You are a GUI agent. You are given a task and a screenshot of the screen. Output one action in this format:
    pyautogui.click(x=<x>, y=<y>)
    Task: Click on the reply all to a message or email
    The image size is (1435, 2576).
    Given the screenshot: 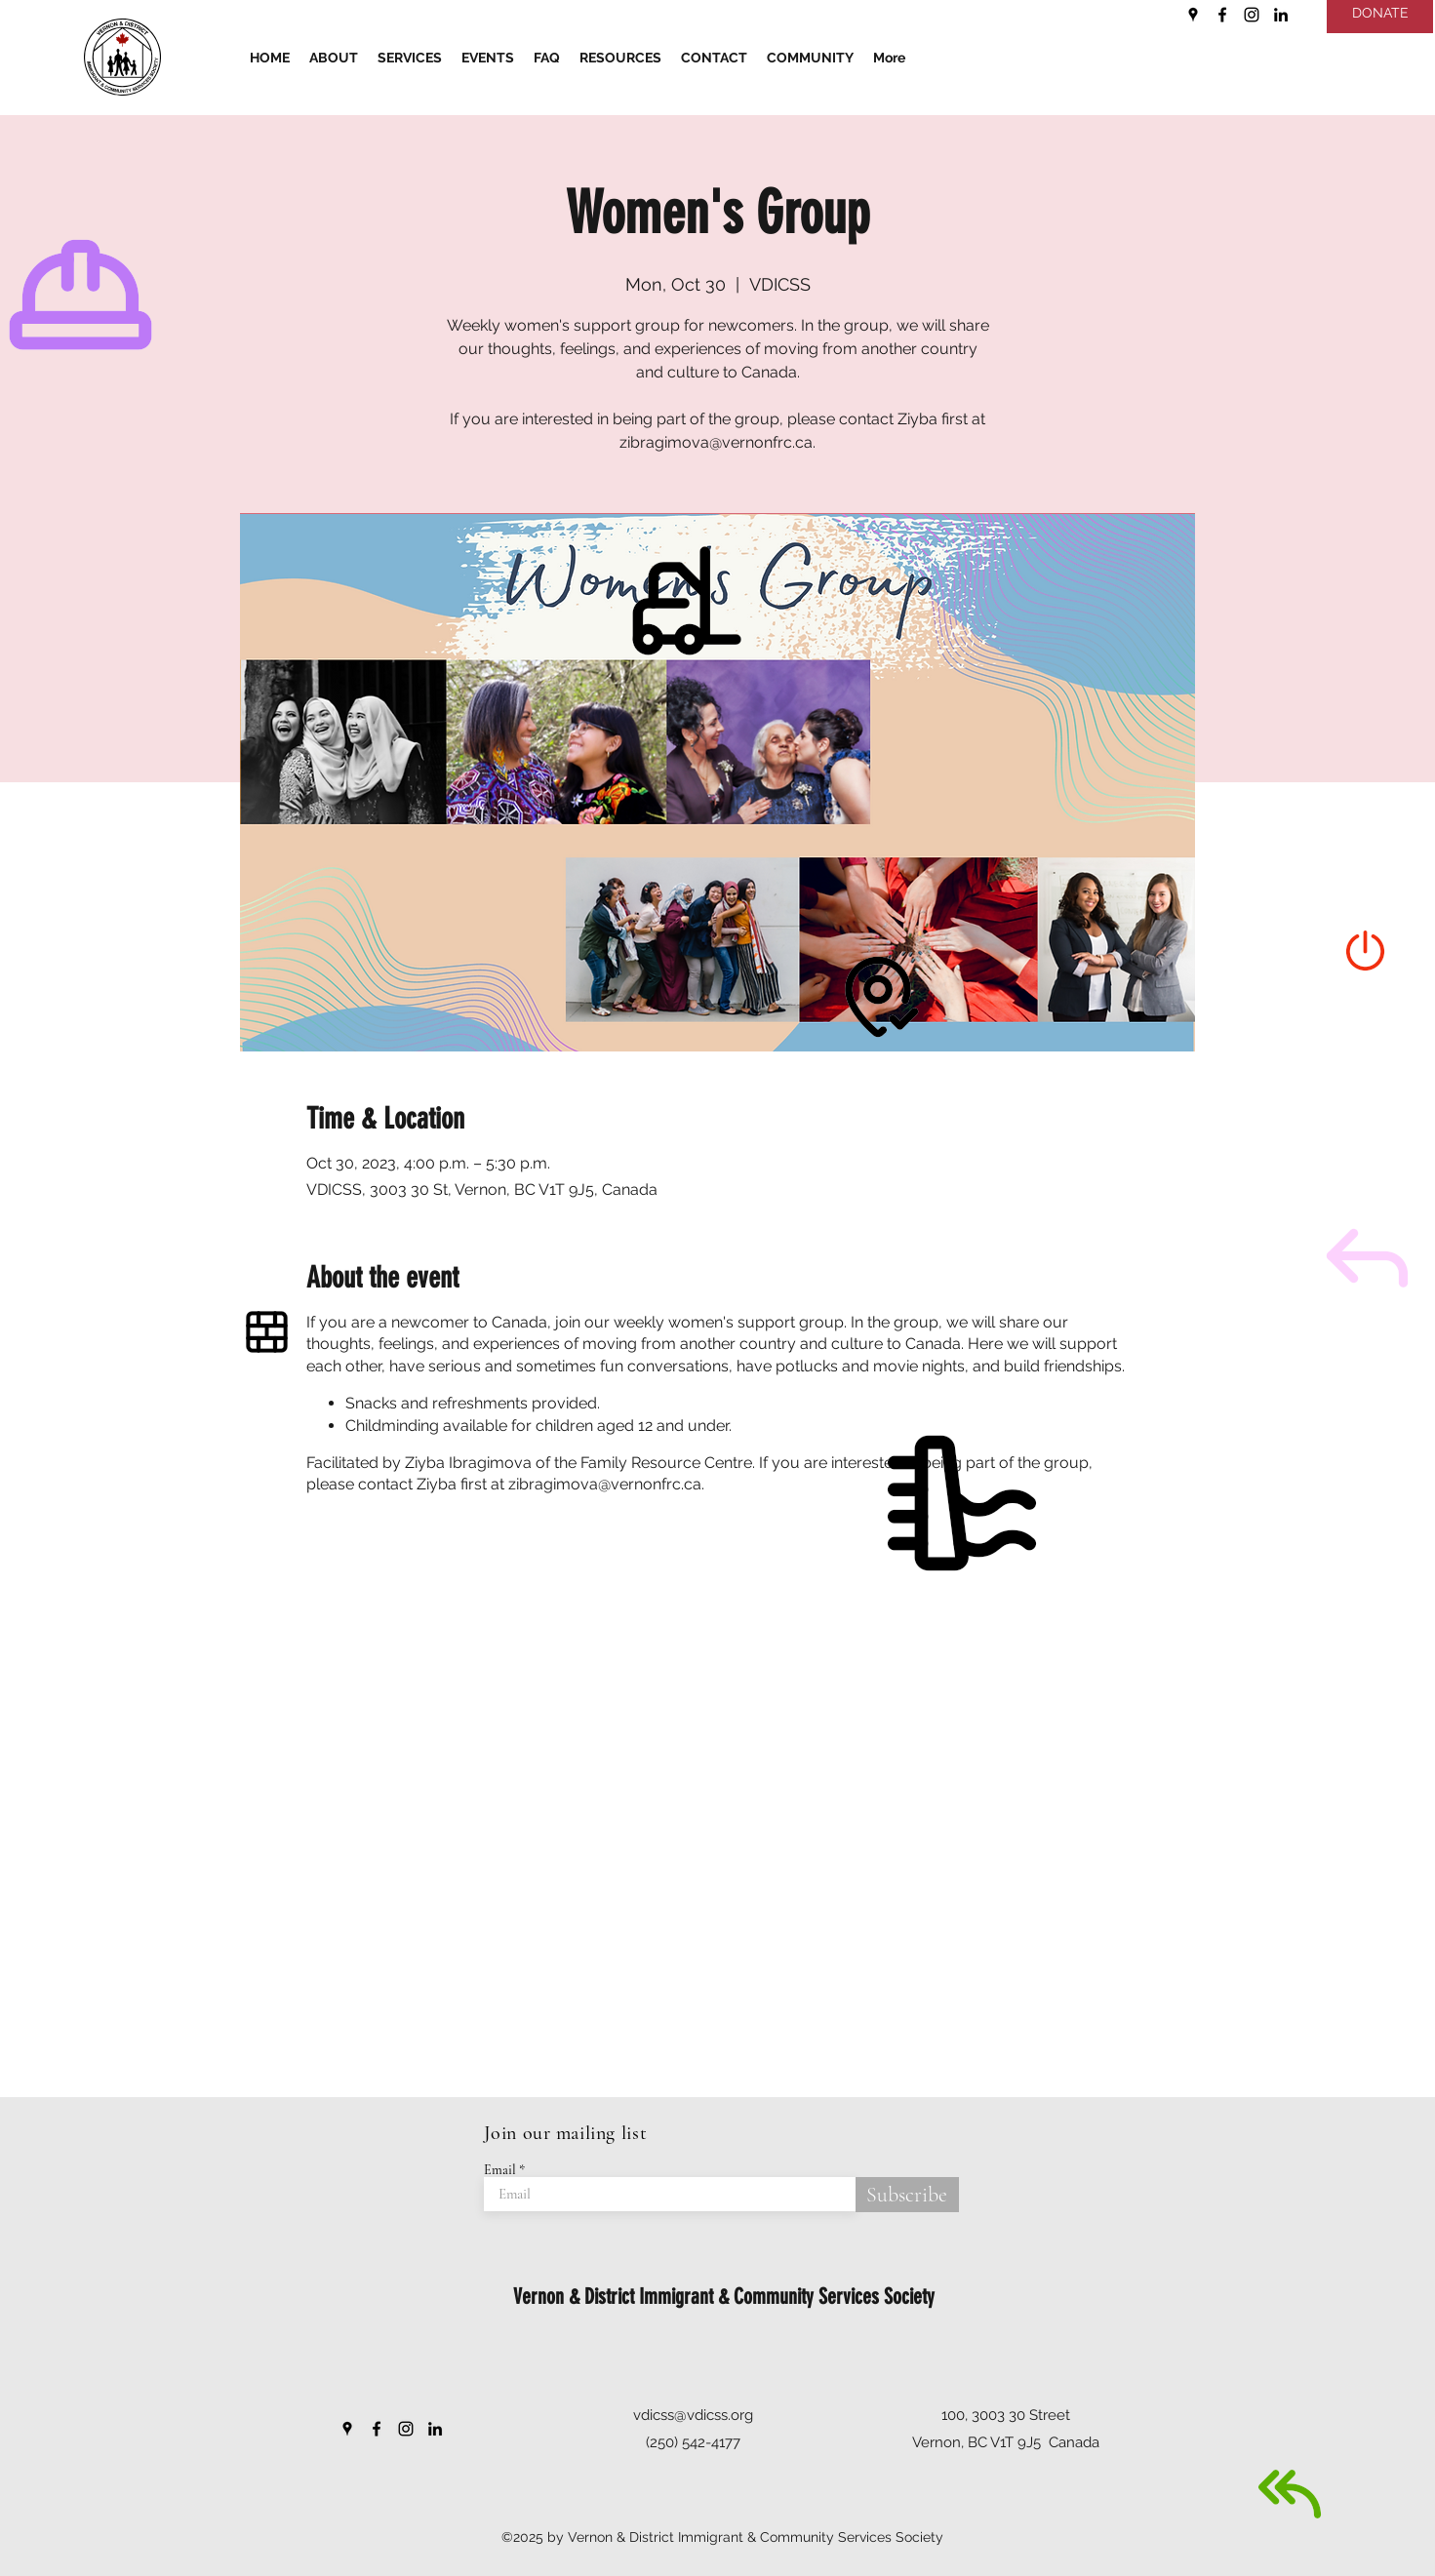 What is the action you would take?
    pyautogui.click(x=1290, y=2494)
    